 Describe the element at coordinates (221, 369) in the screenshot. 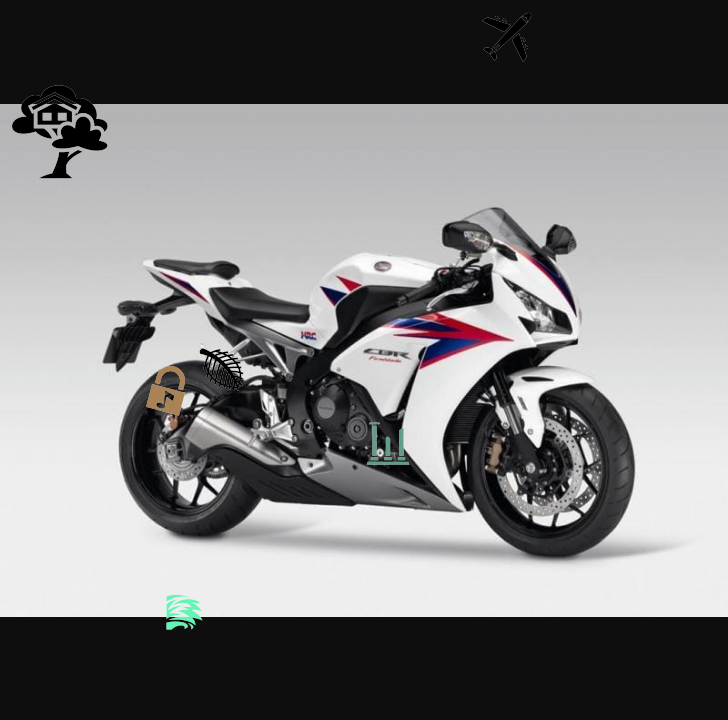

I see `indicates autumn or seasonal theme` at that location.